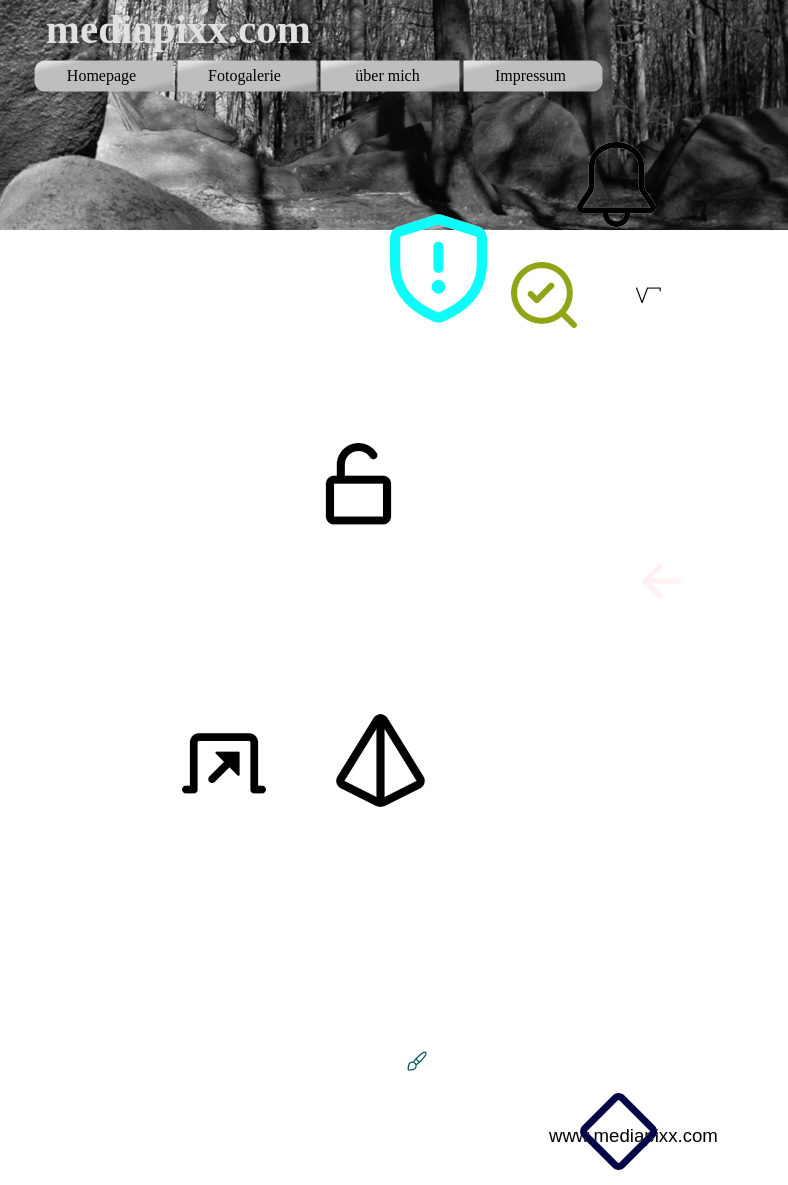 This screenshot has height=1185, width=788. What do you see at coordinates (616, 185) in the screenshot?
I see `view notifications` at bounding box center [616, 185].